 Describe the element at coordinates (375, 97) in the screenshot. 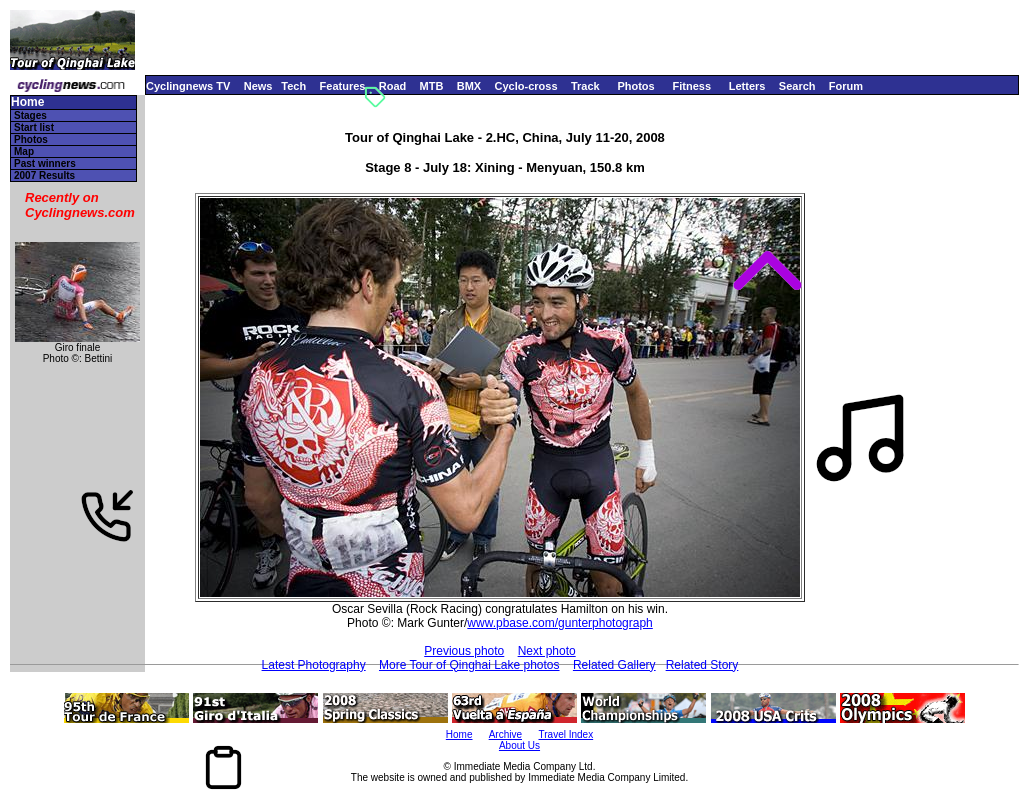

I see `add a tag or label to an item` at that location.